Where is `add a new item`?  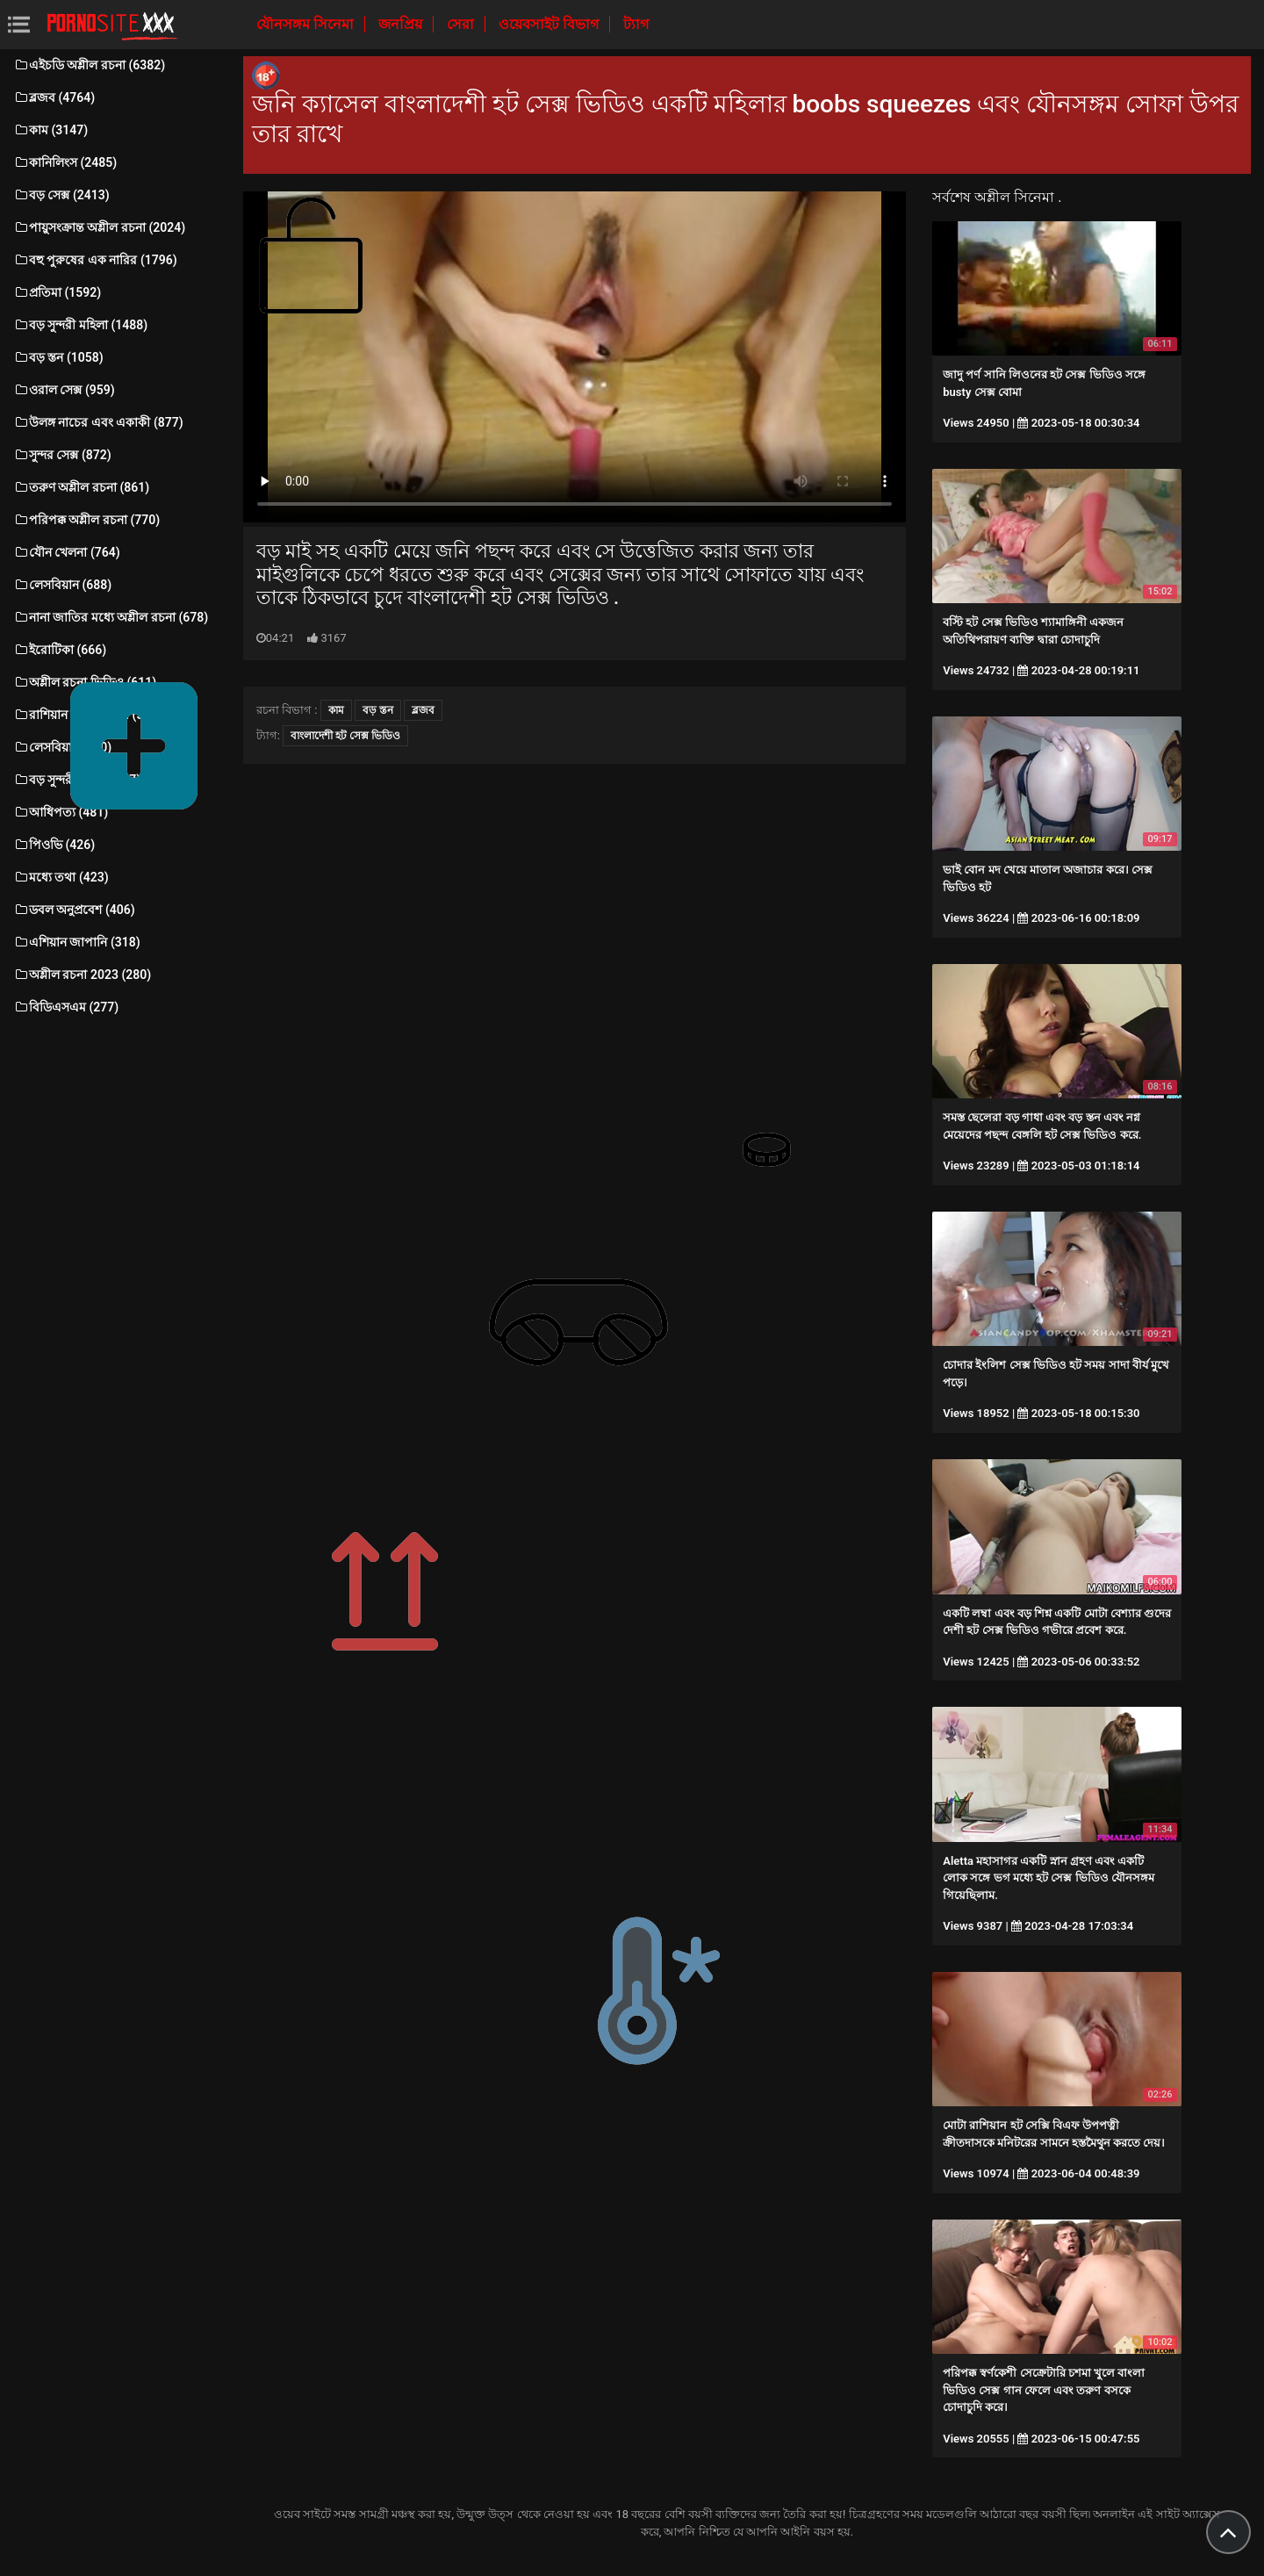 add a new item is located at coordinates (133, 745).